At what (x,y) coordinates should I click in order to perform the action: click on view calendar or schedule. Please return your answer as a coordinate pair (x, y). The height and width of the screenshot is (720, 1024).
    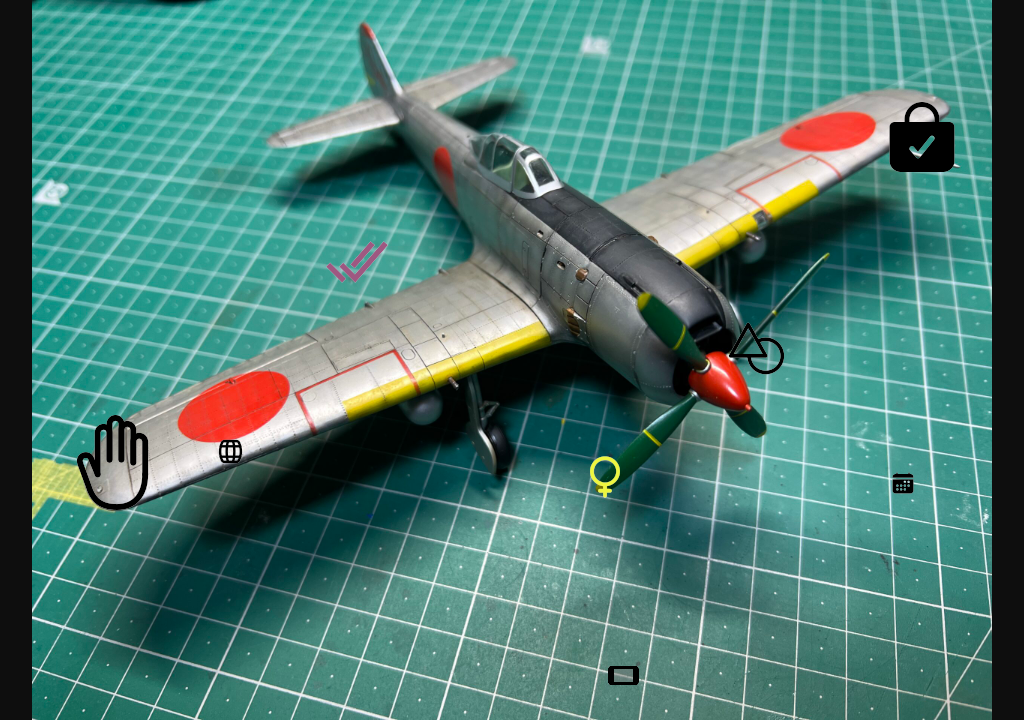
    Looking at the image, I should click on (903, 483).